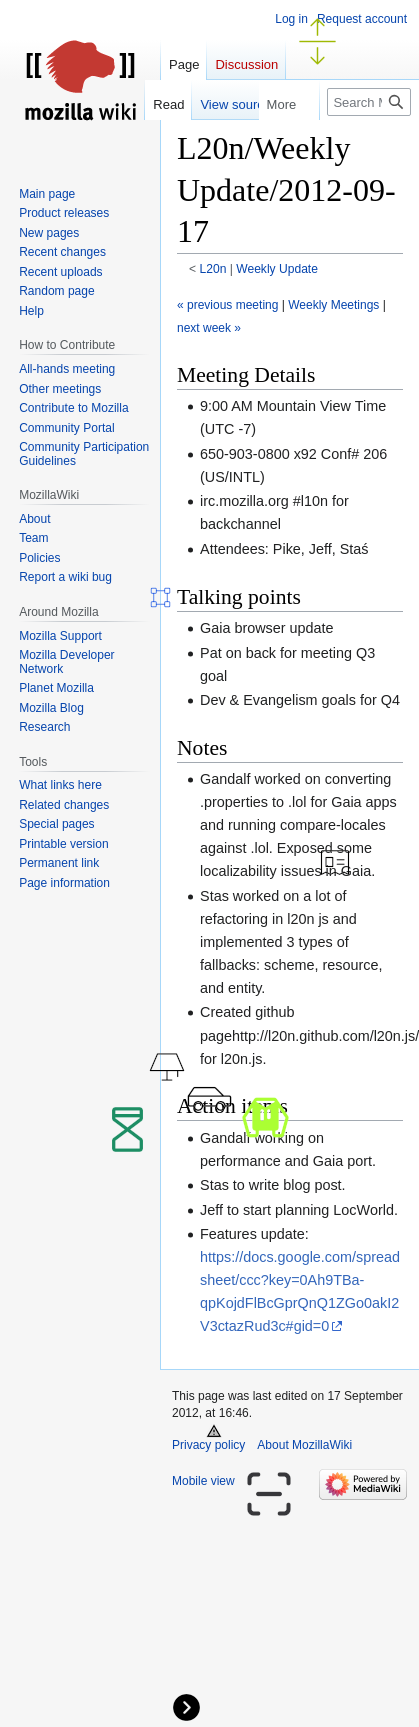 Image resolution: width=419 pixels, height=1727 pixels. Describe the element at coordinates (269, 1494) in the screenshot. I see `scan a barcode or QR code` at that location.